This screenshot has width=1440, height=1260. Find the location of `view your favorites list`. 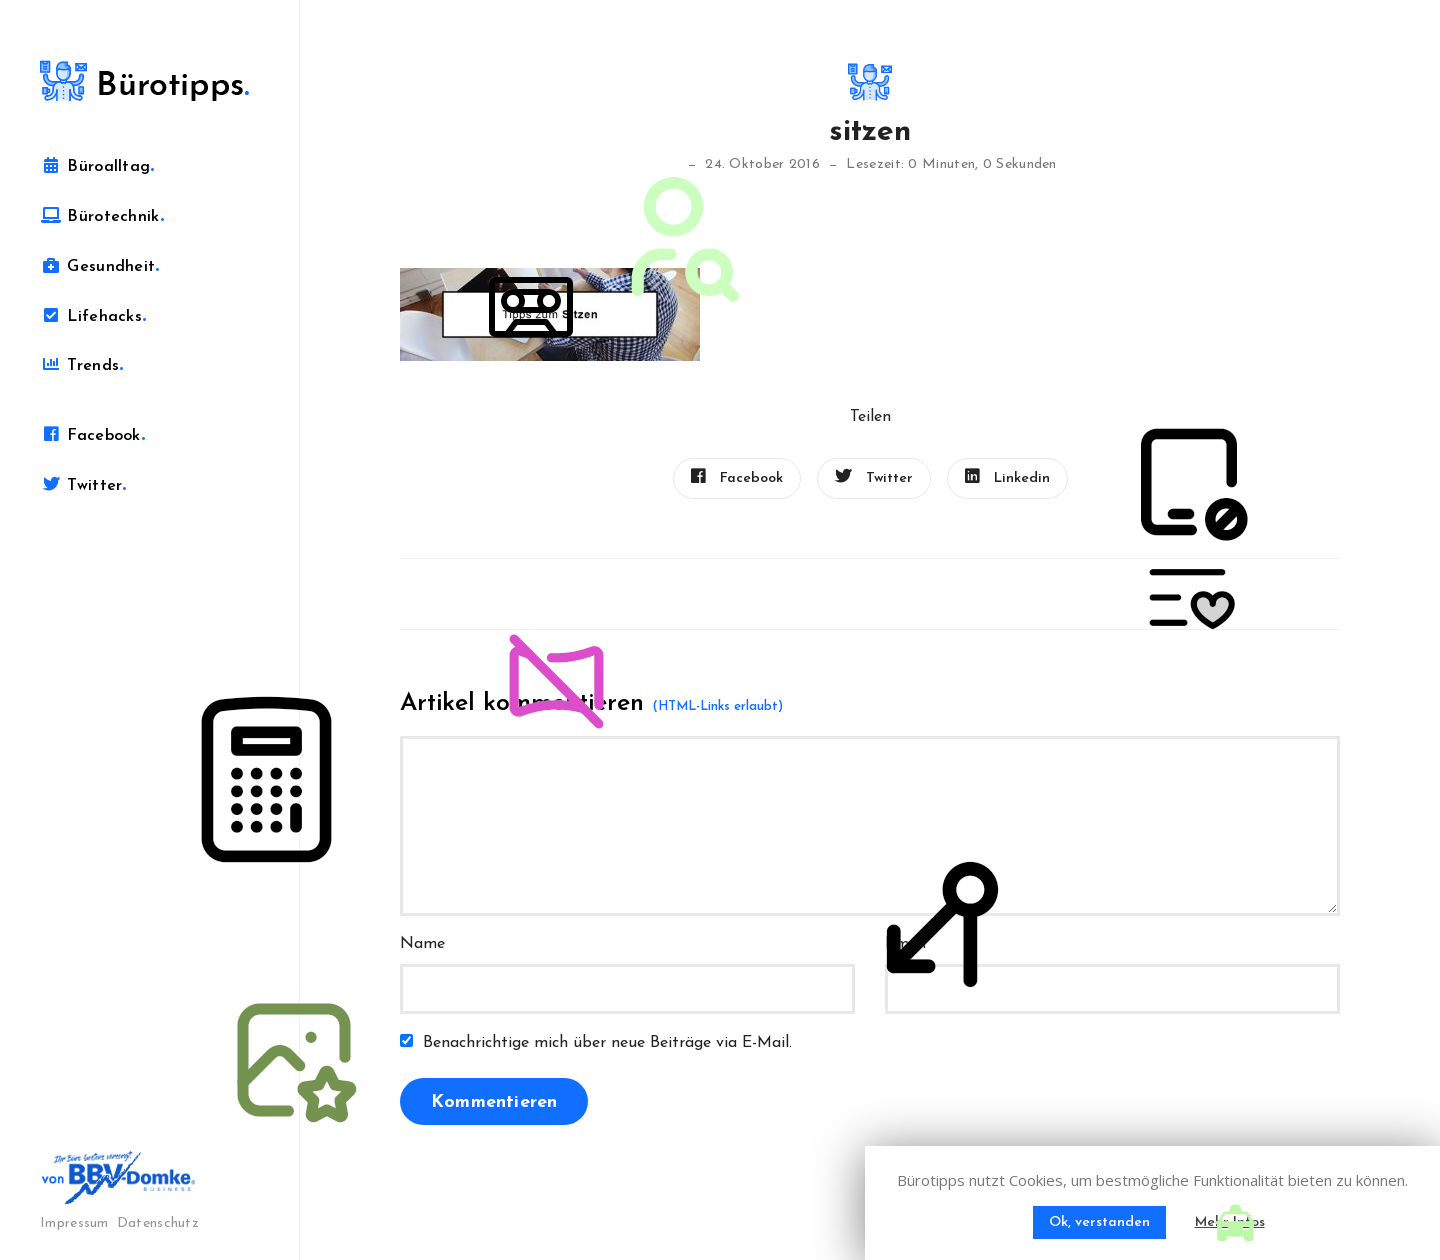

view your favorites list is located at coordinates (1187, 597).